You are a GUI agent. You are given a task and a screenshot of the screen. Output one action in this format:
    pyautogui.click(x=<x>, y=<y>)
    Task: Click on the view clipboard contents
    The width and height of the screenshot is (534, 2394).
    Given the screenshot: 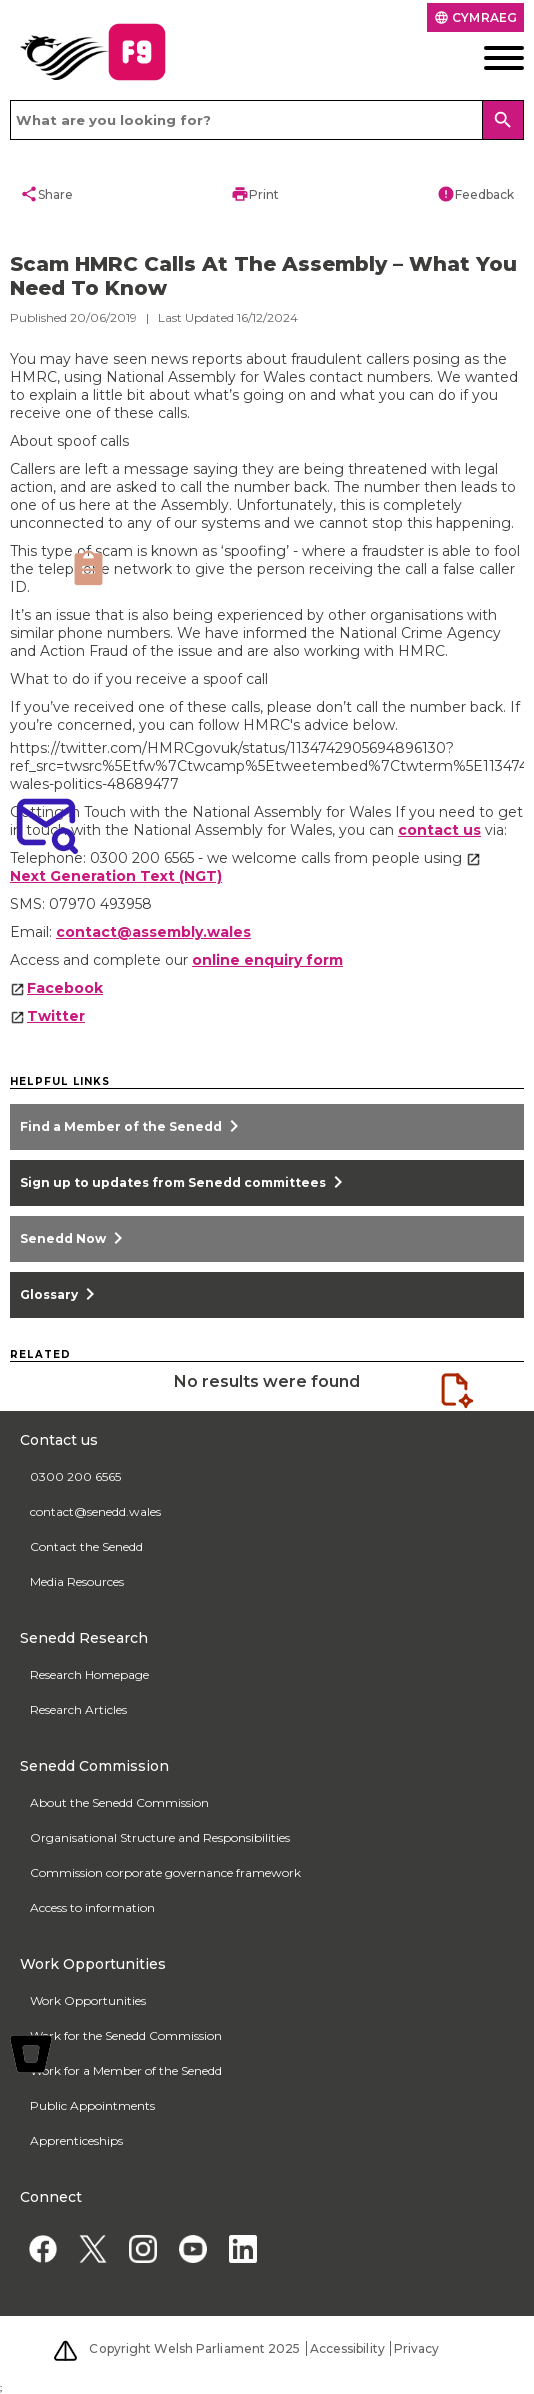 What is the action you would take?
    pyautogui.click(x=88, y=568)
    